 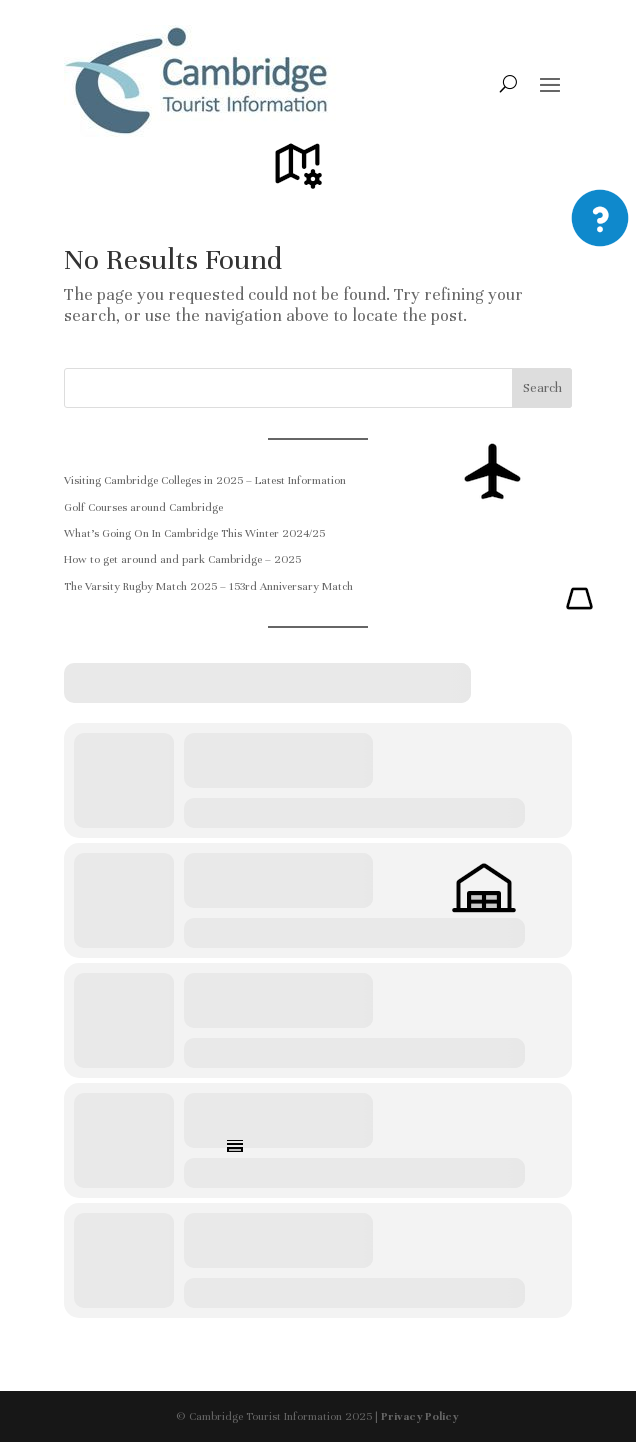 I want to click on apply vertical skew transformation to selected object, so click(x=579, y=598).